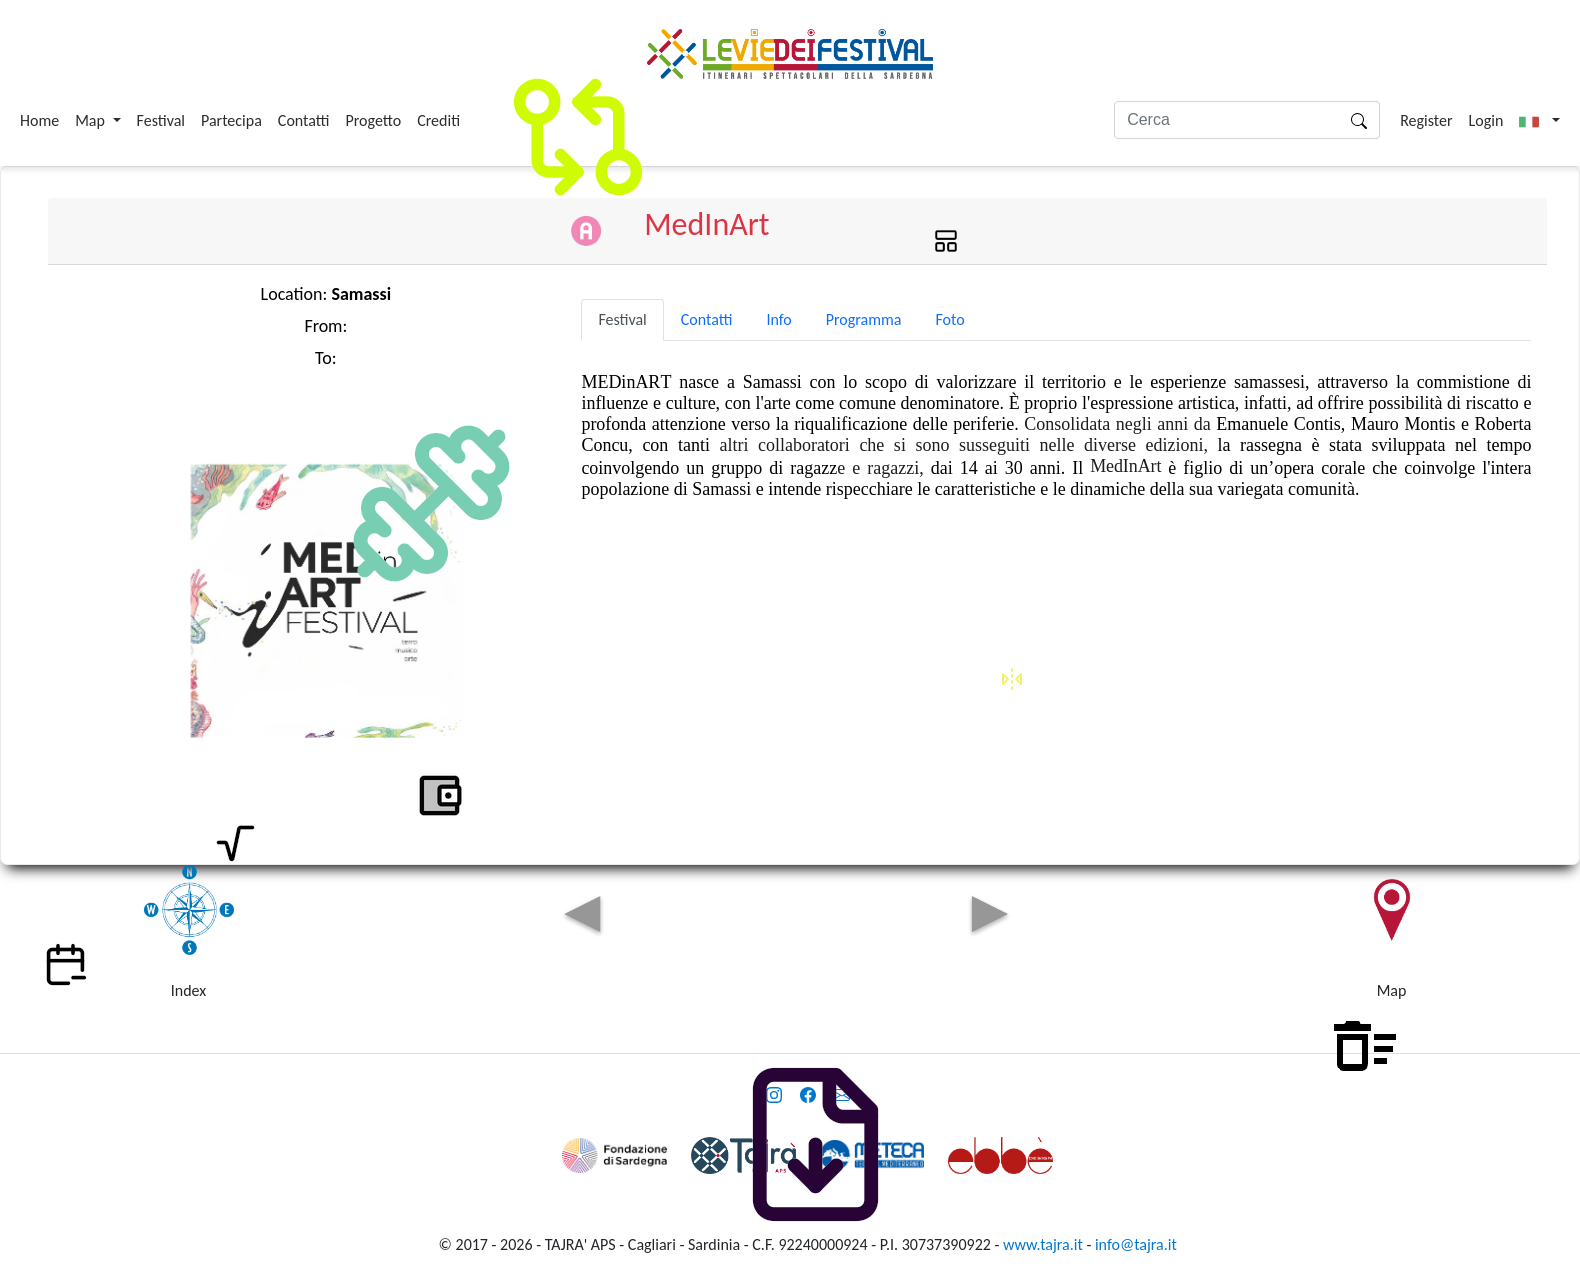 This screenshot has height=1283, width=1580. Describe the element at coordinates (65, 964) in the screenshot. I see `remove an event from your calendar` at that location.